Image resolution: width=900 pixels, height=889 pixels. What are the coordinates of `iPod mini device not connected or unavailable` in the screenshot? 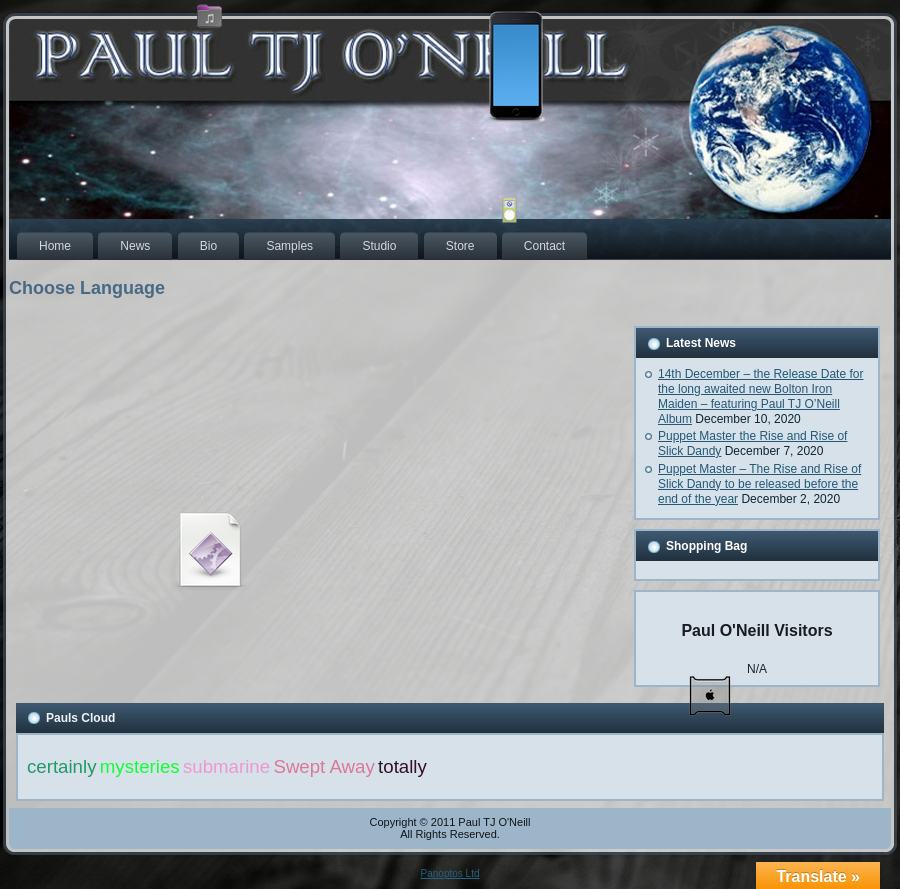 It's located at (509, 210).